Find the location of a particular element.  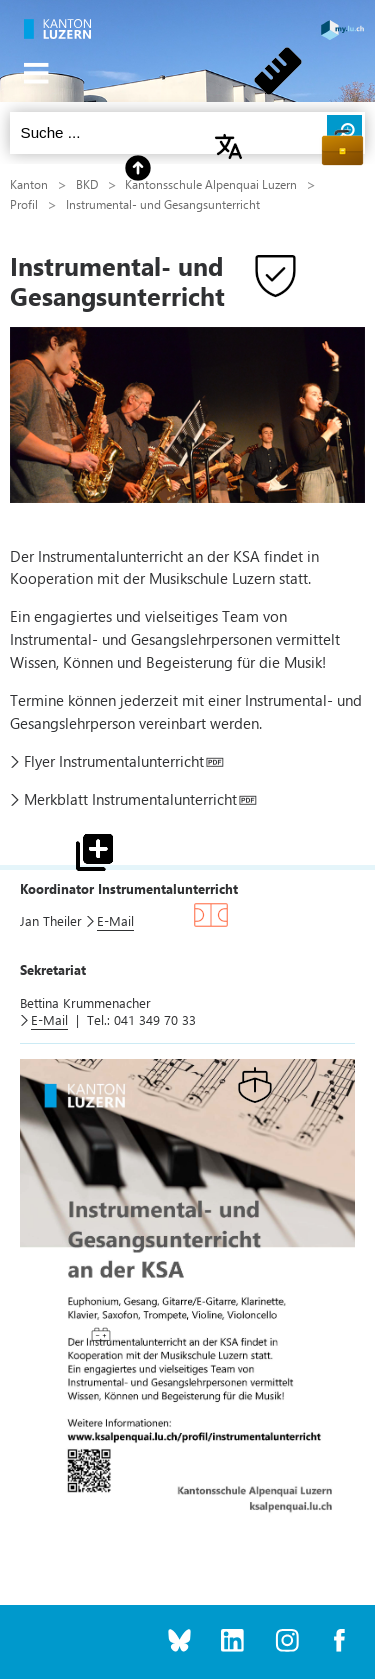

access boat or marine transportation options is located at coordinates (255, 1085).